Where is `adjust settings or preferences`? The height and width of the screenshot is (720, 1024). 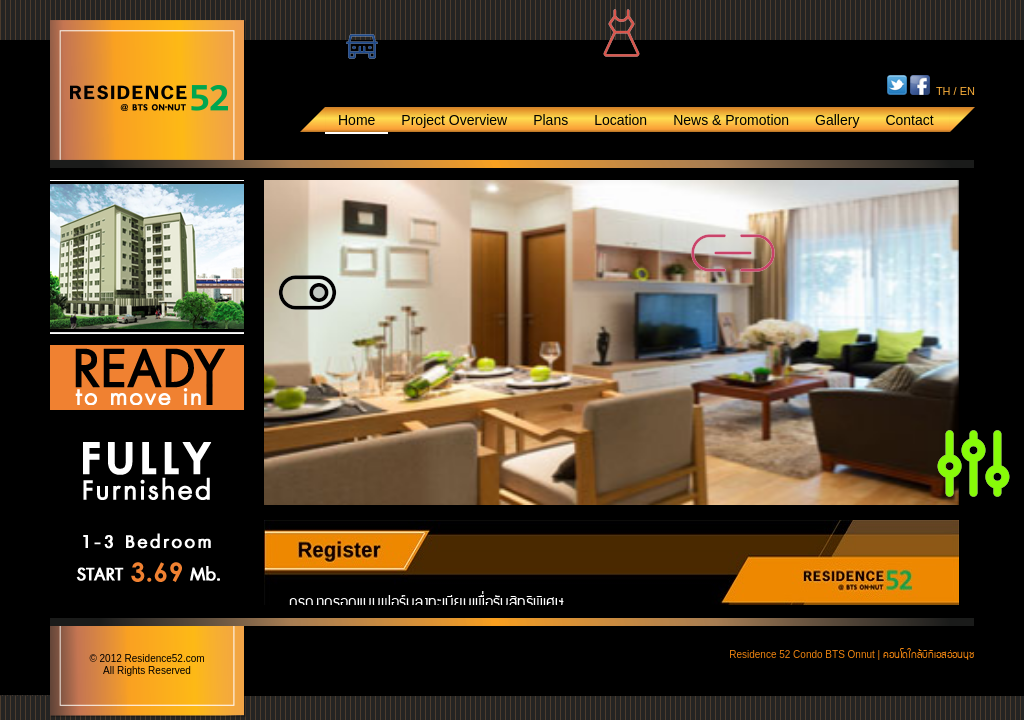
adjust settings or preferences is located at coordinates (973, 463).